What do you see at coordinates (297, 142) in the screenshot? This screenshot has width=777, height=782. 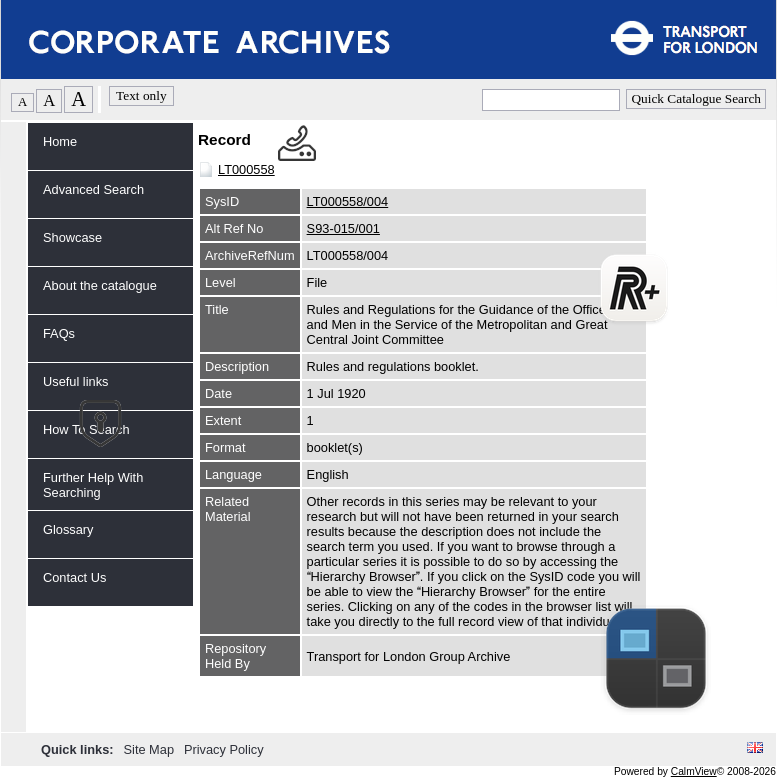 I see `indicates modem or dial-up connection status` at bounding box center [297, 142].